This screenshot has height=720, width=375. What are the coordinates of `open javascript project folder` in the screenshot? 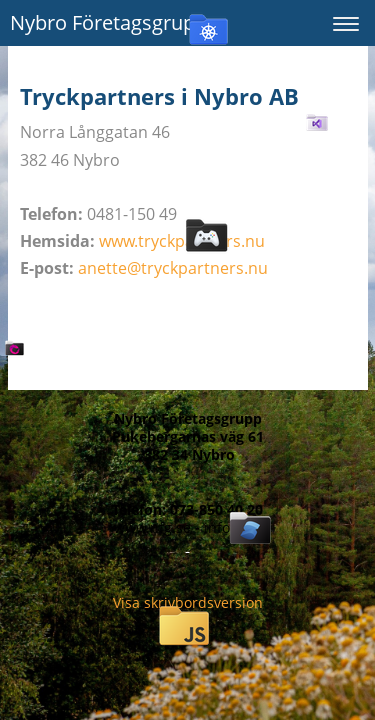 It's located at (184, 627).